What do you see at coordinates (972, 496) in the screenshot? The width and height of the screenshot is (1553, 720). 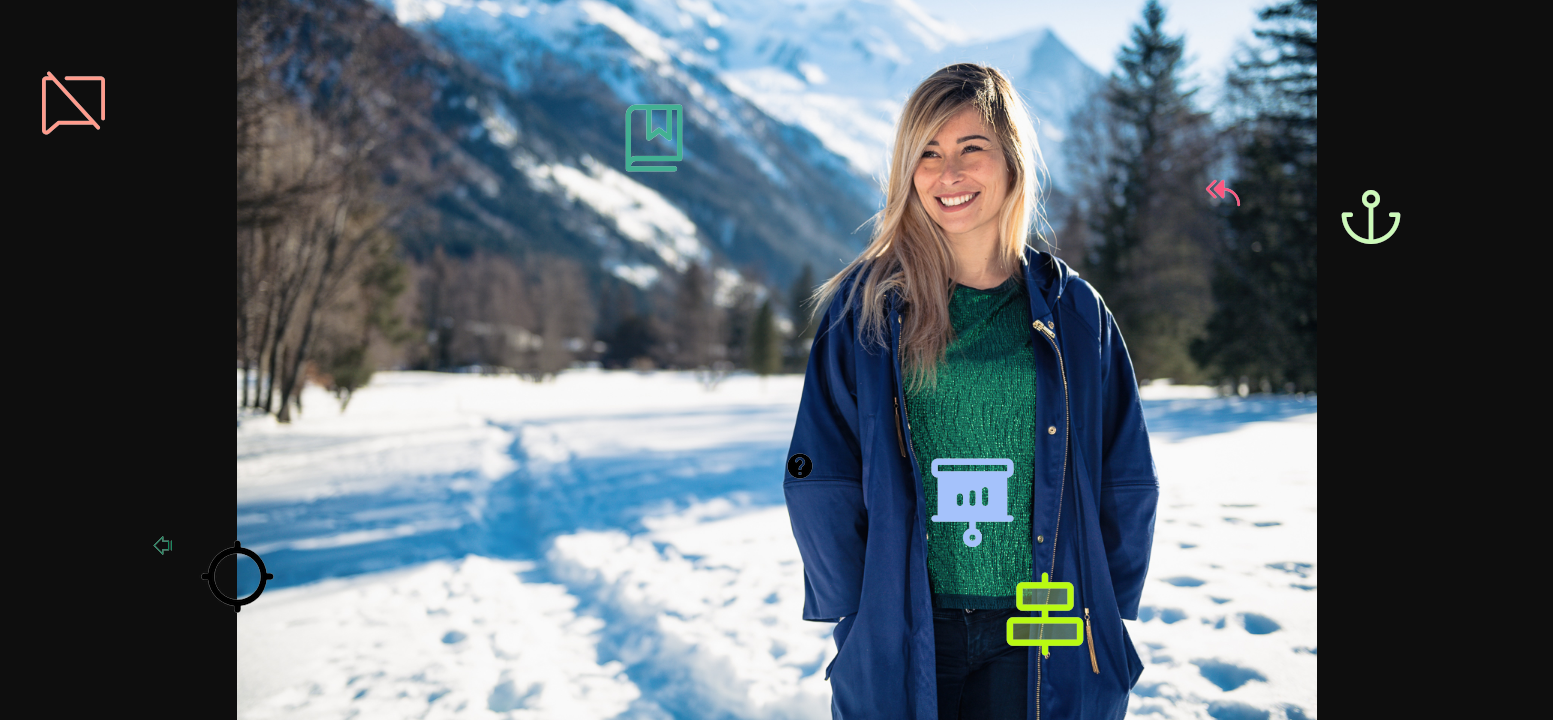 I see `view presentation with charts` at bounding box center [972, 496].